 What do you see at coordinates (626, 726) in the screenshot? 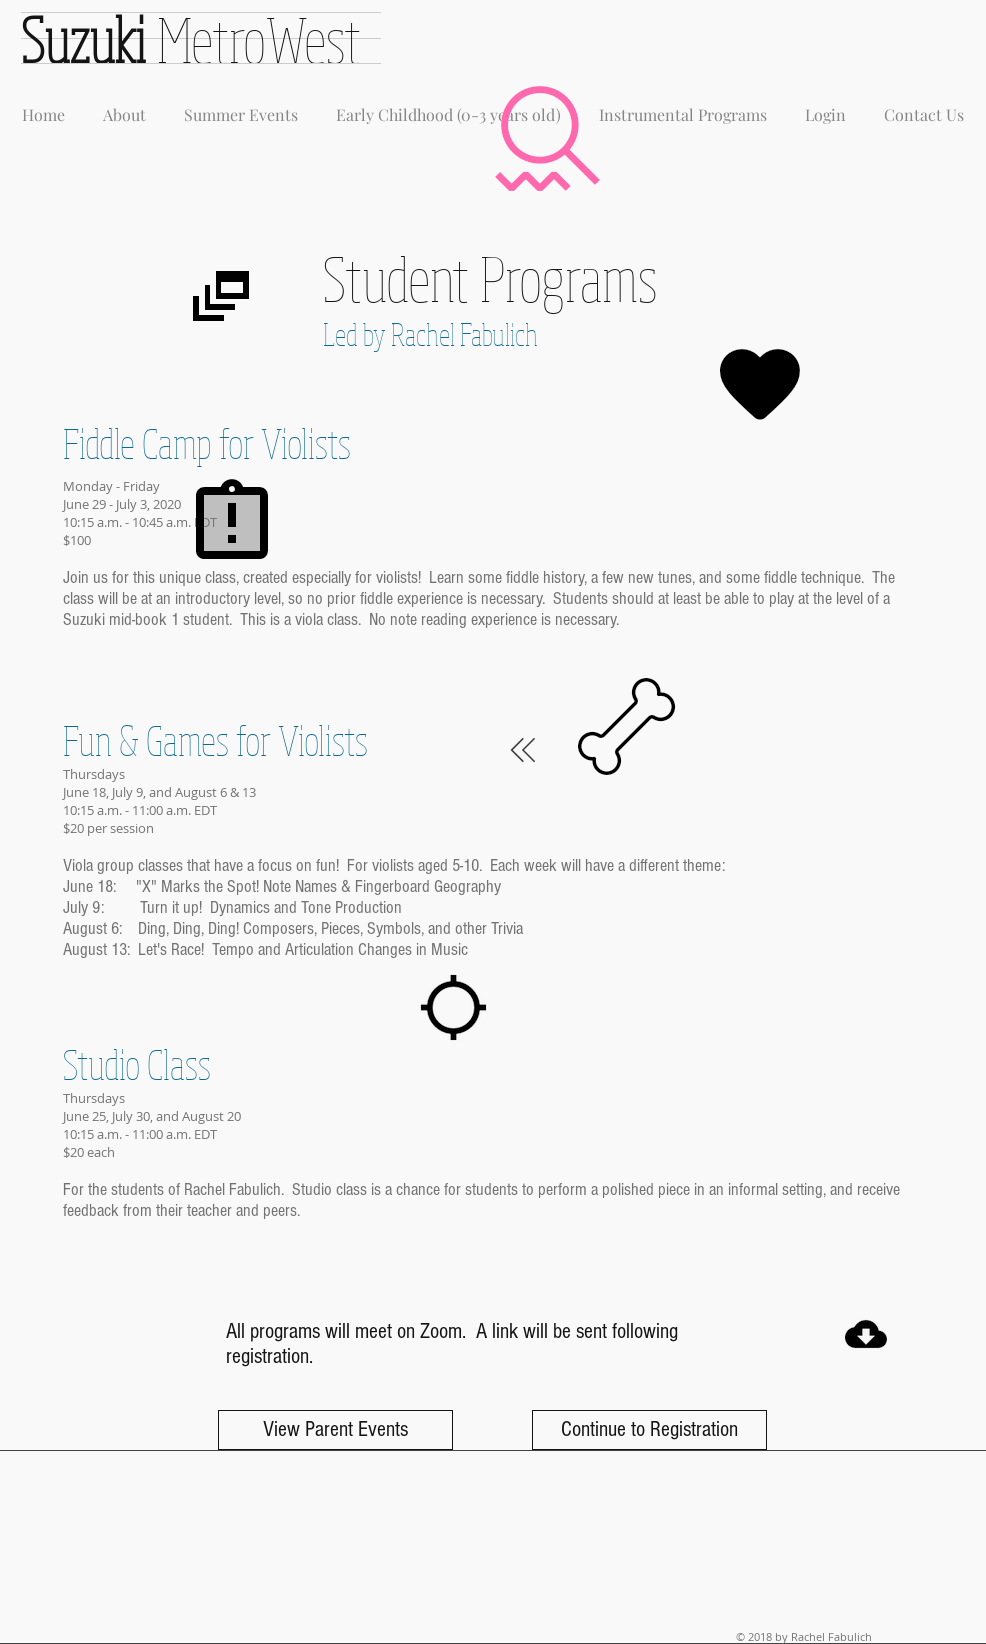
I see `access pet-related features or settings` at bounding box center [626, 726].